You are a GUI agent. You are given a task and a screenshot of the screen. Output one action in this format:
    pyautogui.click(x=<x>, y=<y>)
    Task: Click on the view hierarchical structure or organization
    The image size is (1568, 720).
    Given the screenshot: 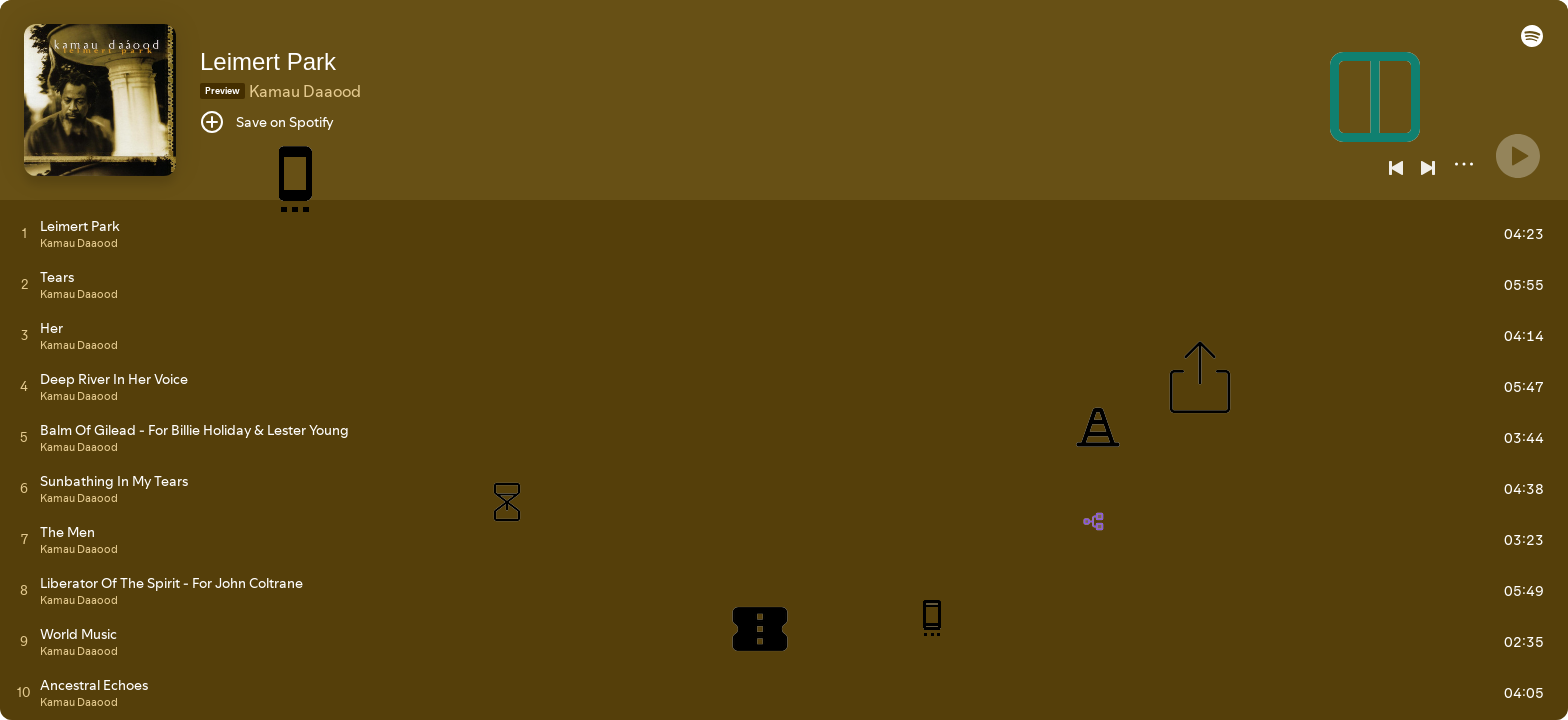 What is the action you would take?
    pyautogui.click(x=1094, y=521)
    